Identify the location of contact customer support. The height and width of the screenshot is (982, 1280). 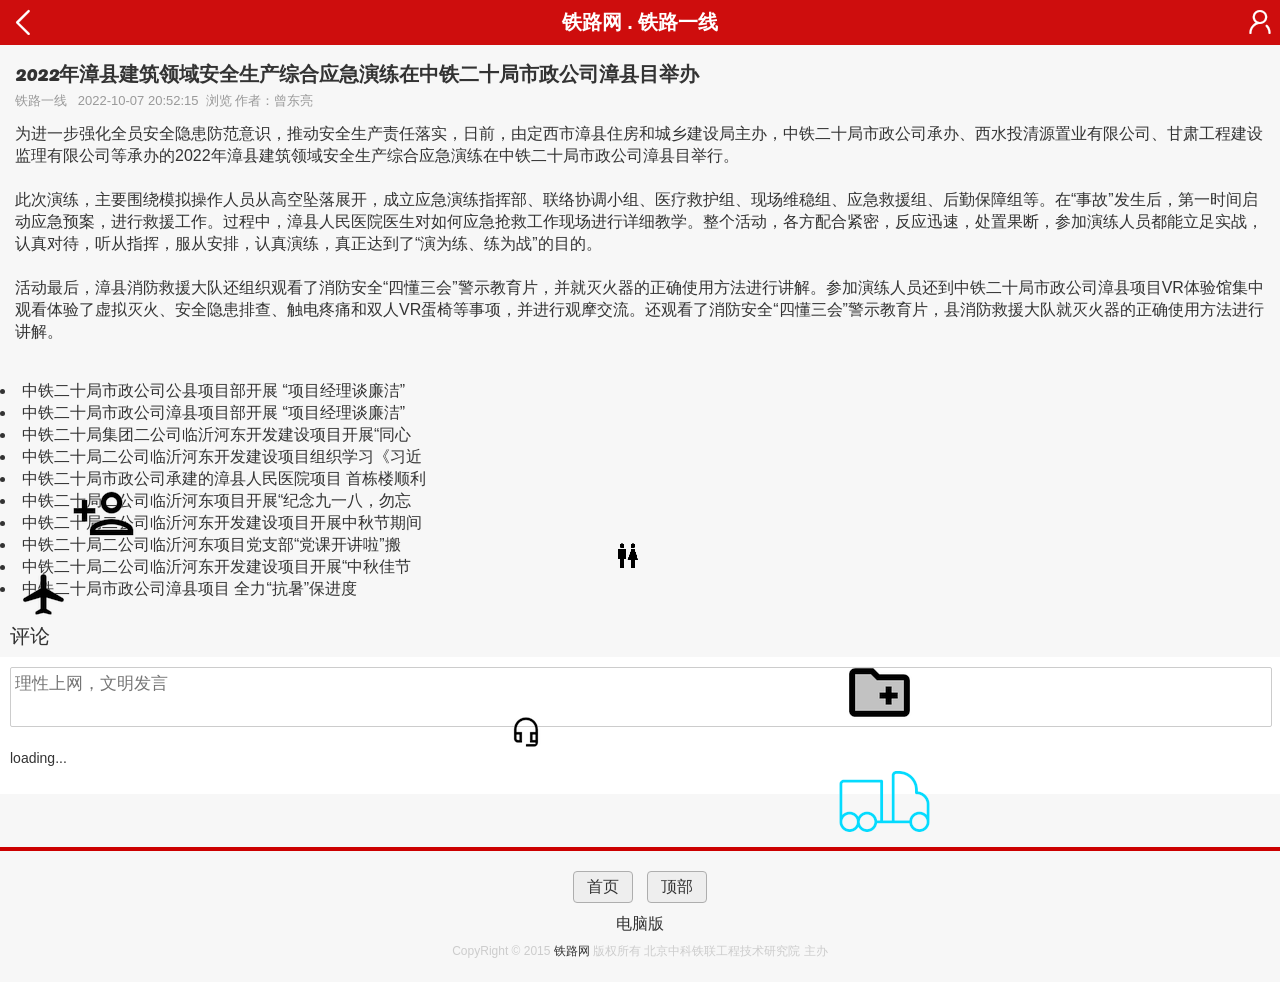
(526, 732).